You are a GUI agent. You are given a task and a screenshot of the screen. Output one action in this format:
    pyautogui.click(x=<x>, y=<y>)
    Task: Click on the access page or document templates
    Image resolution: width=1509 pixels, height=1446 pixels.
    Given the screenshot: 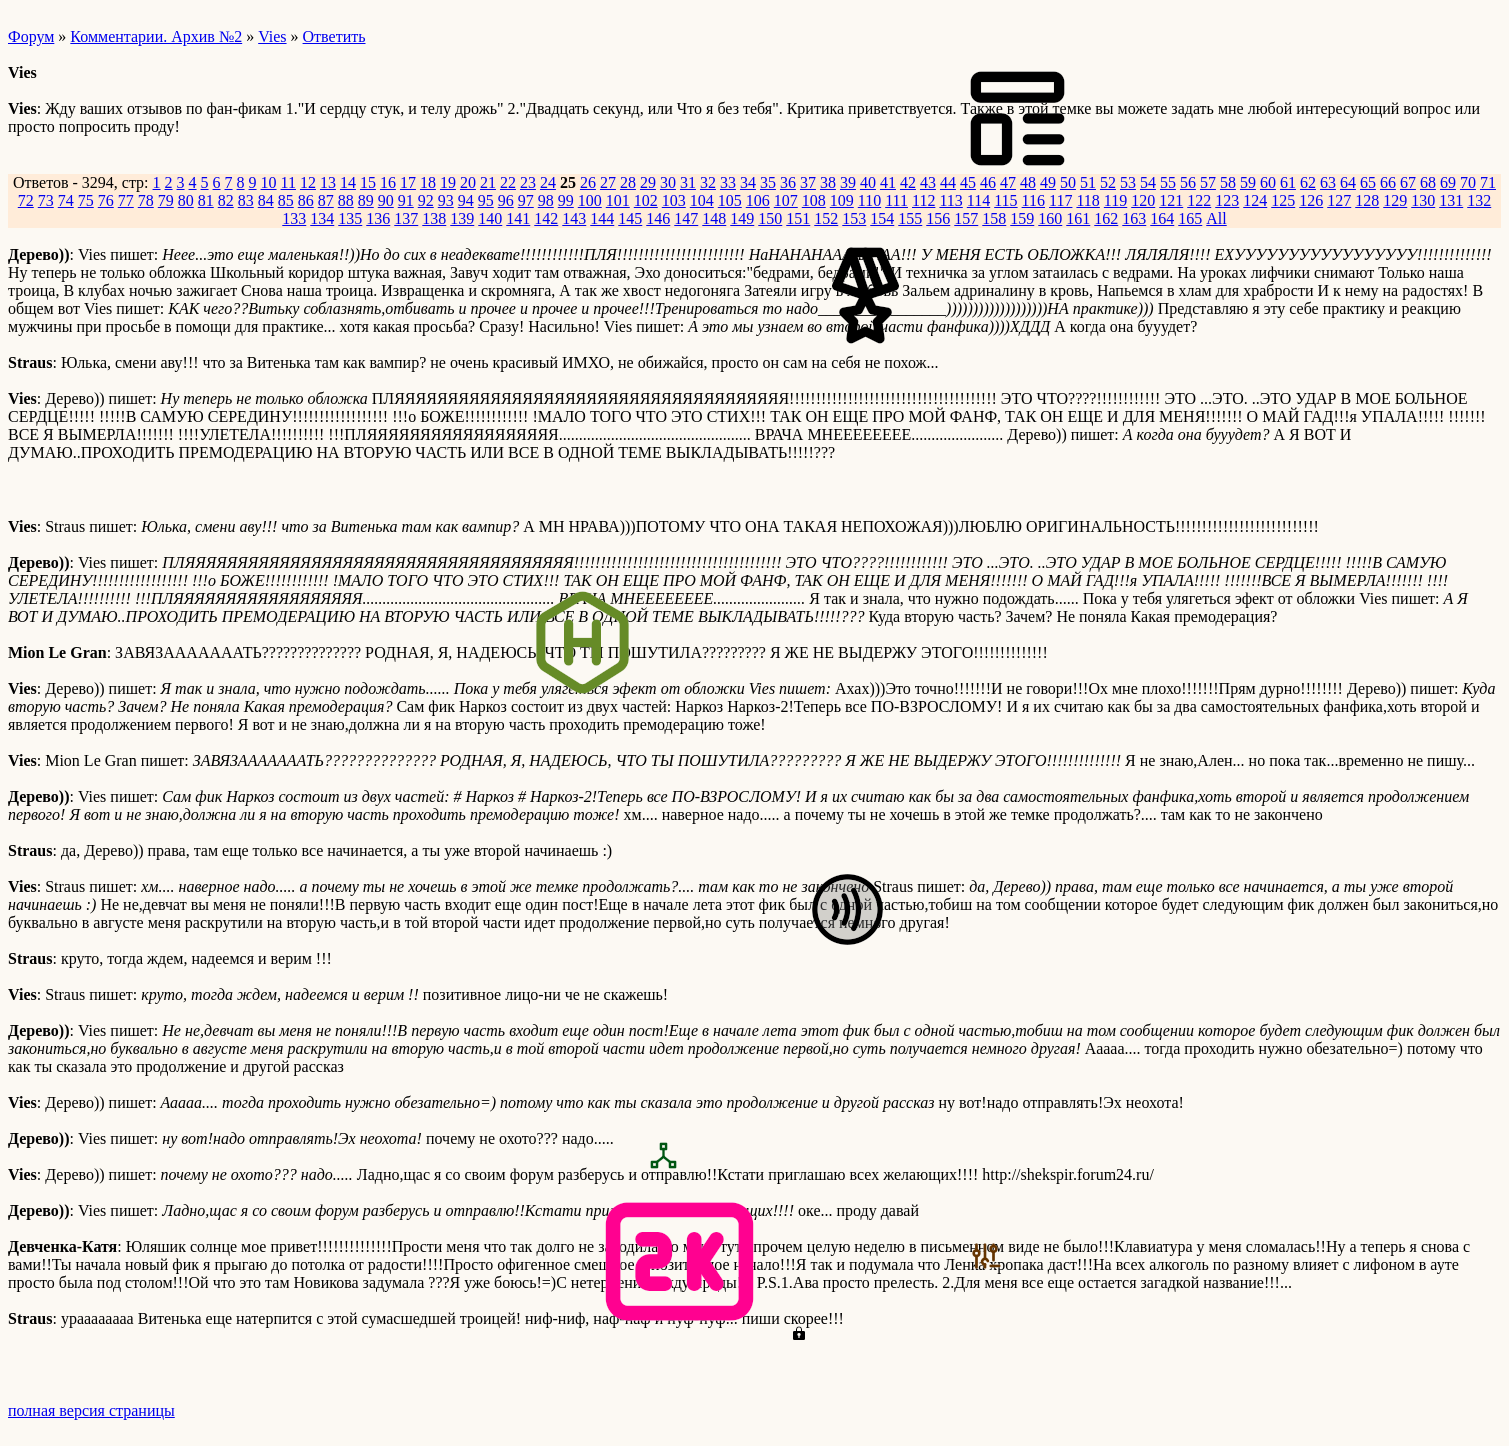 What is the action you would take?
    pyautogui.click(x=1017, y=118)
    